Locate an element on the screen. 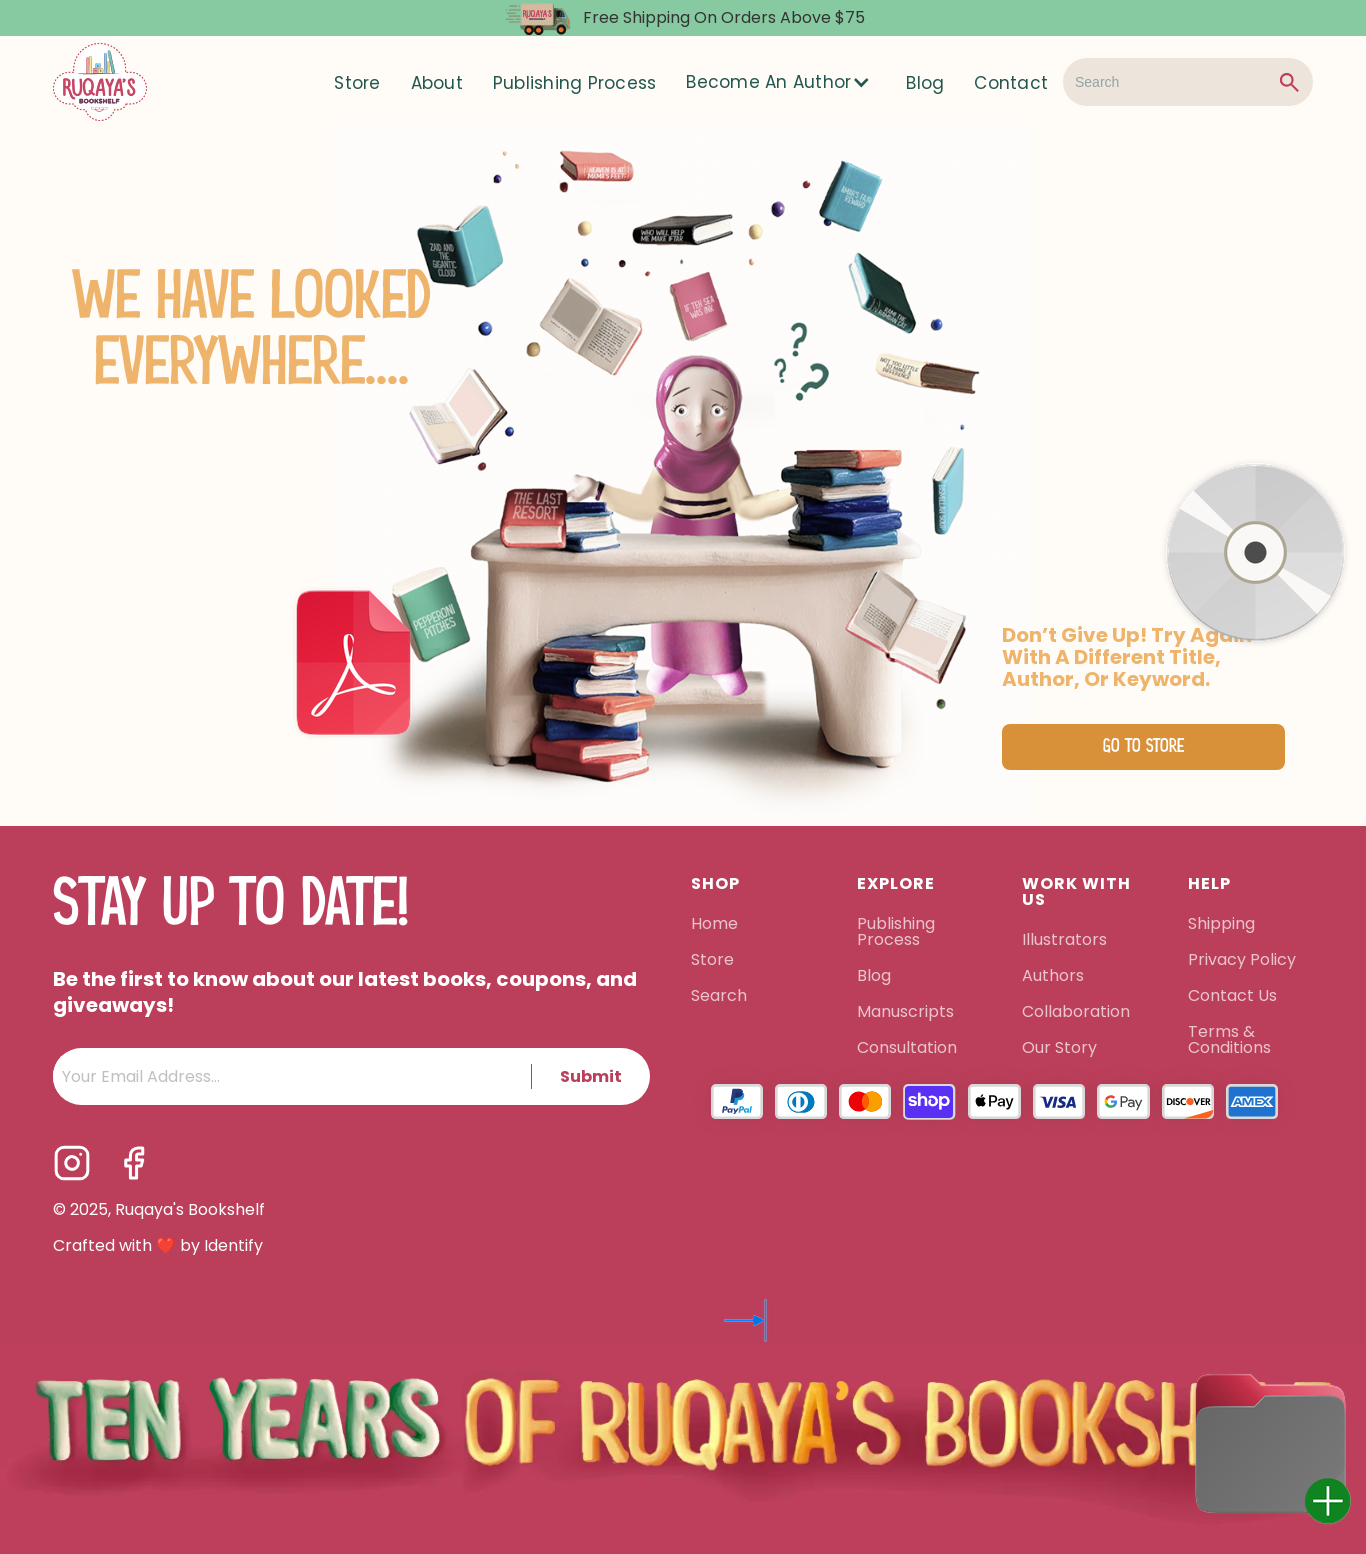 The height and width of the screenshot is (1554, 1366). a pdf document file is located at coordinates (353, 662).